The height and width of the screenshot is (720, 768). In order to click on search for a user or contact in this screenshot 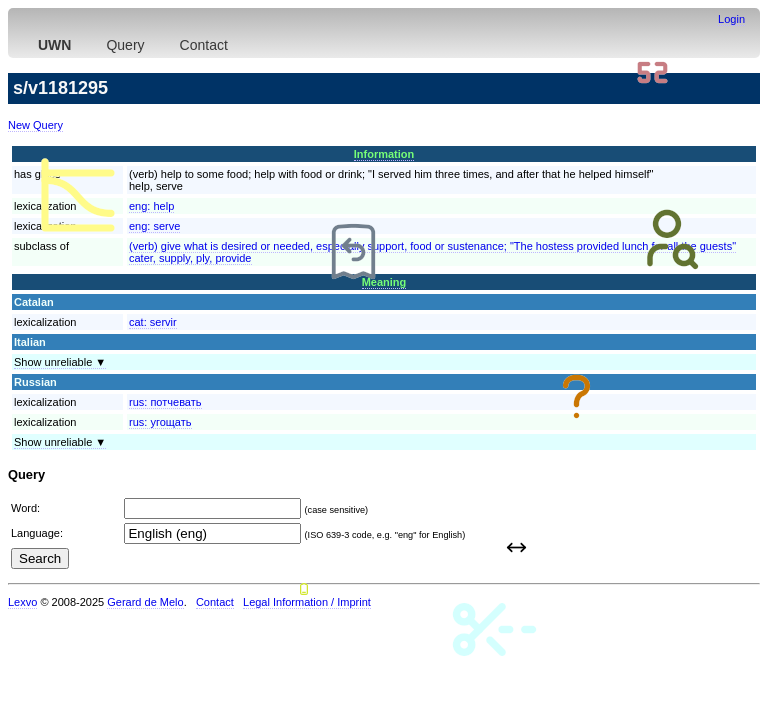, I will do `click(667, 238)`.